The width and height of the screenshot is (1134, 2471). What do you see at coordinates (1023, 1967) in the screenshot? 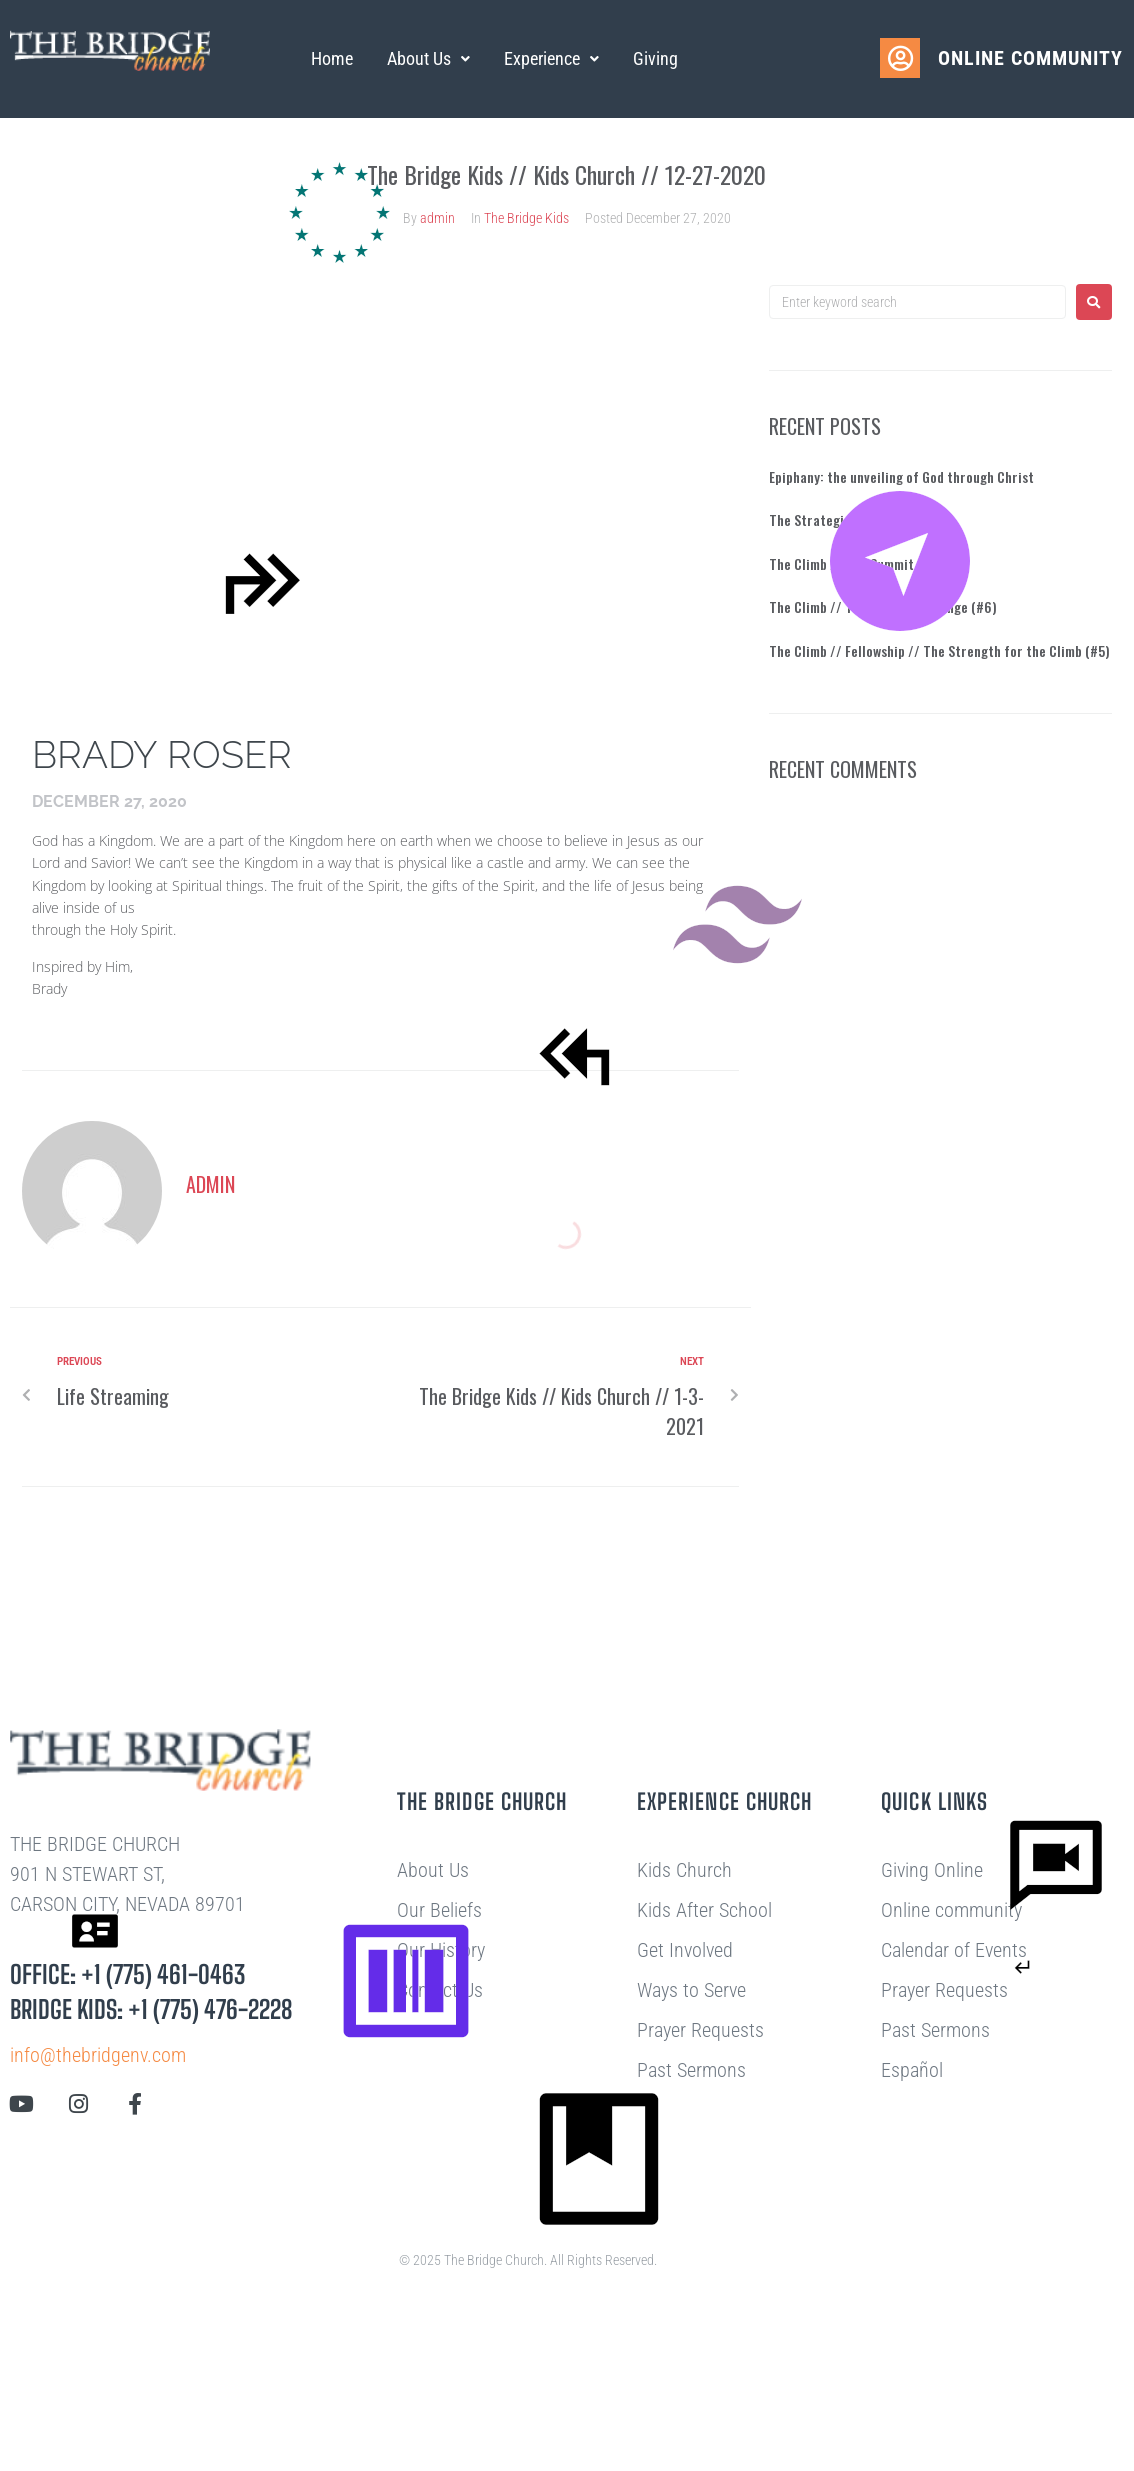
I see `return or go back to previous step` at bounding box center [1023, 1967].